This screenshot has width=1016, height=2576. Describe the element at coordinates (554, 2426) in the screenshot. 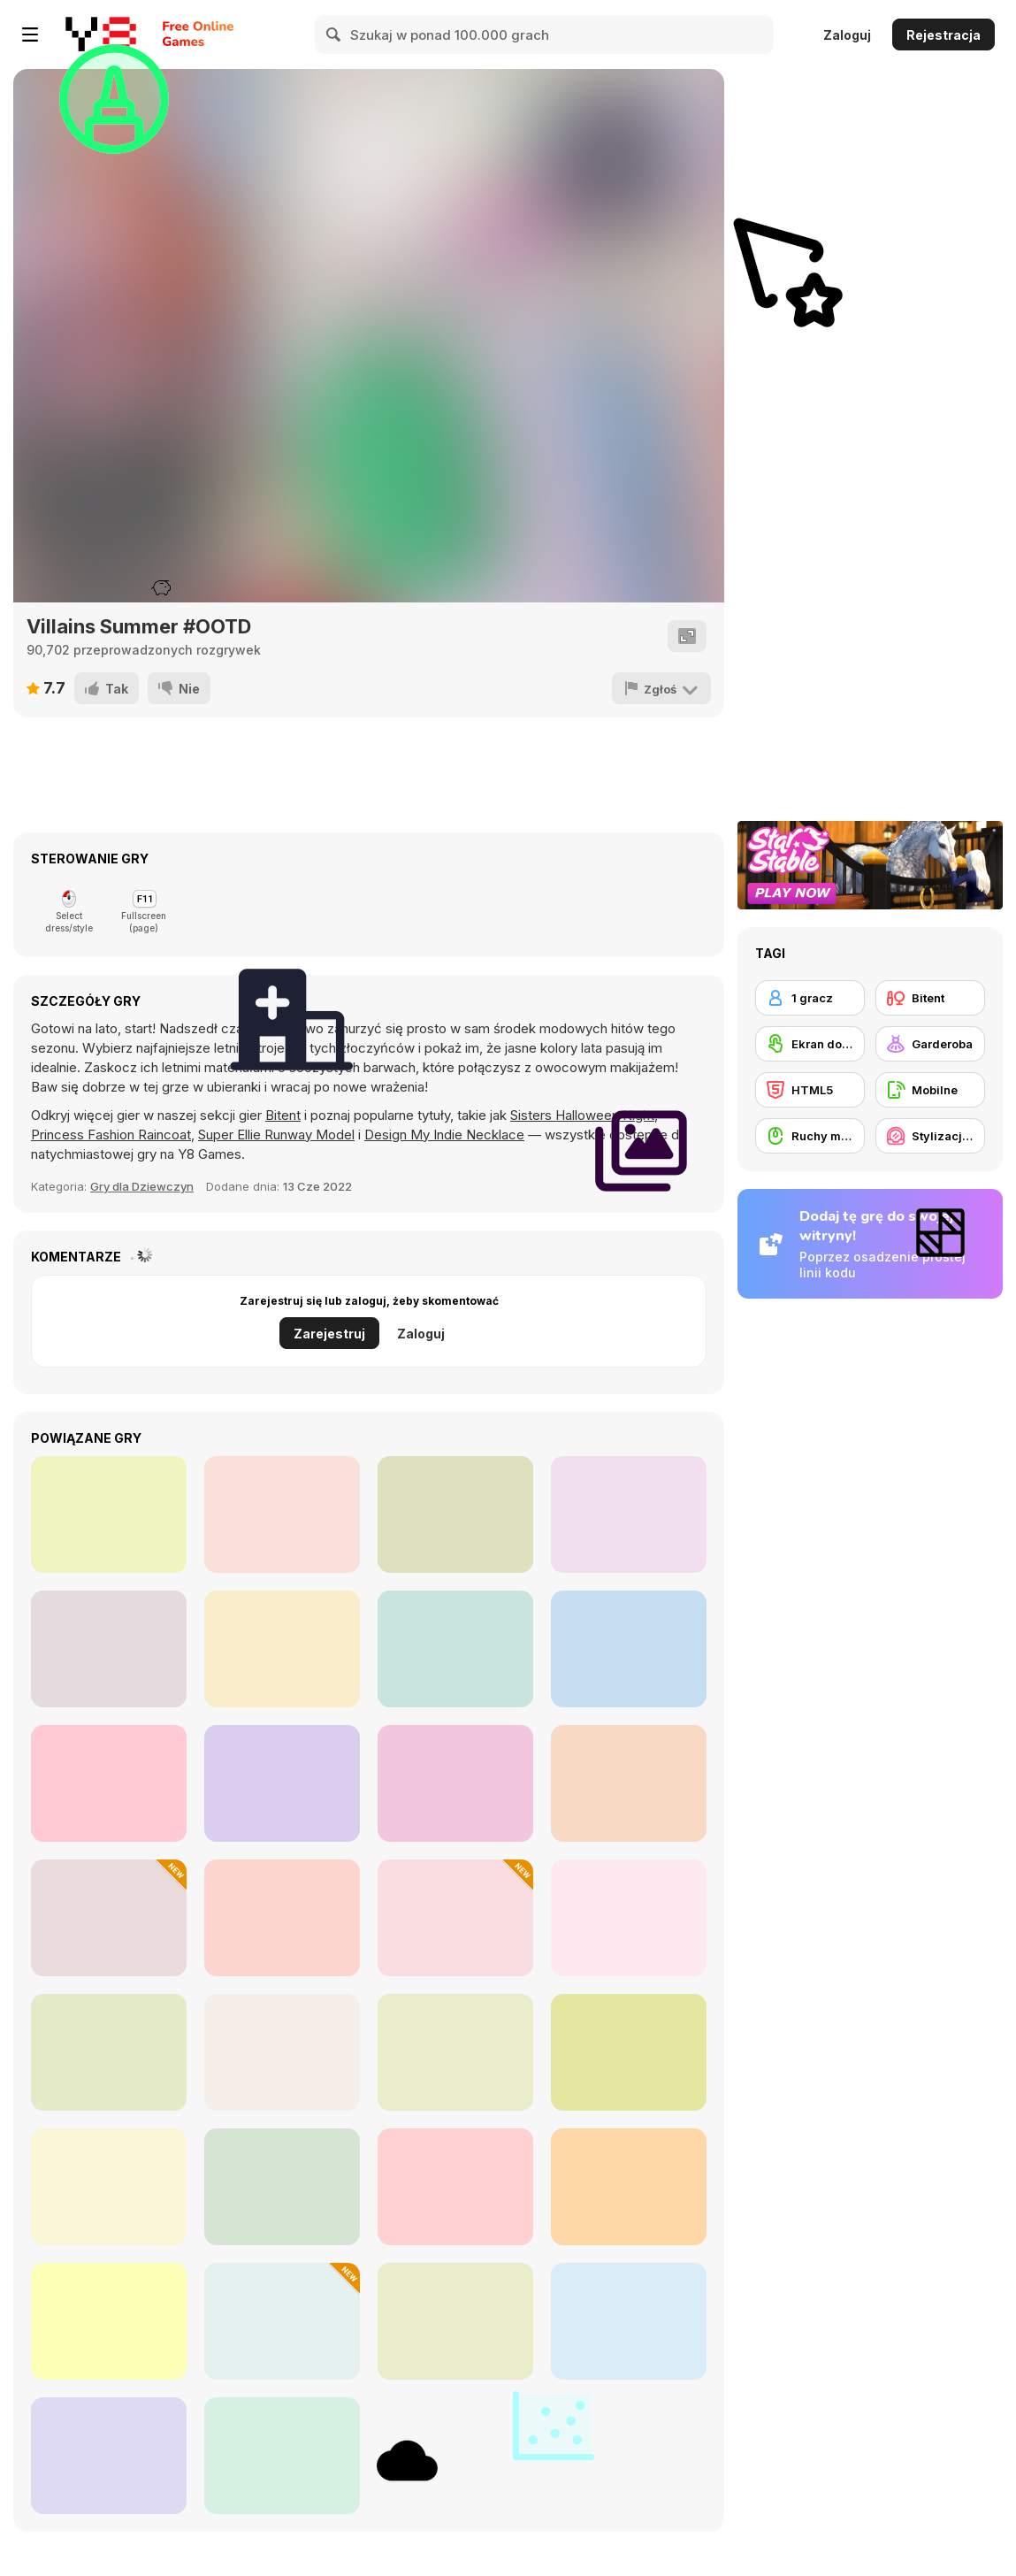

I see `view scatter plot data visualization` at that location.